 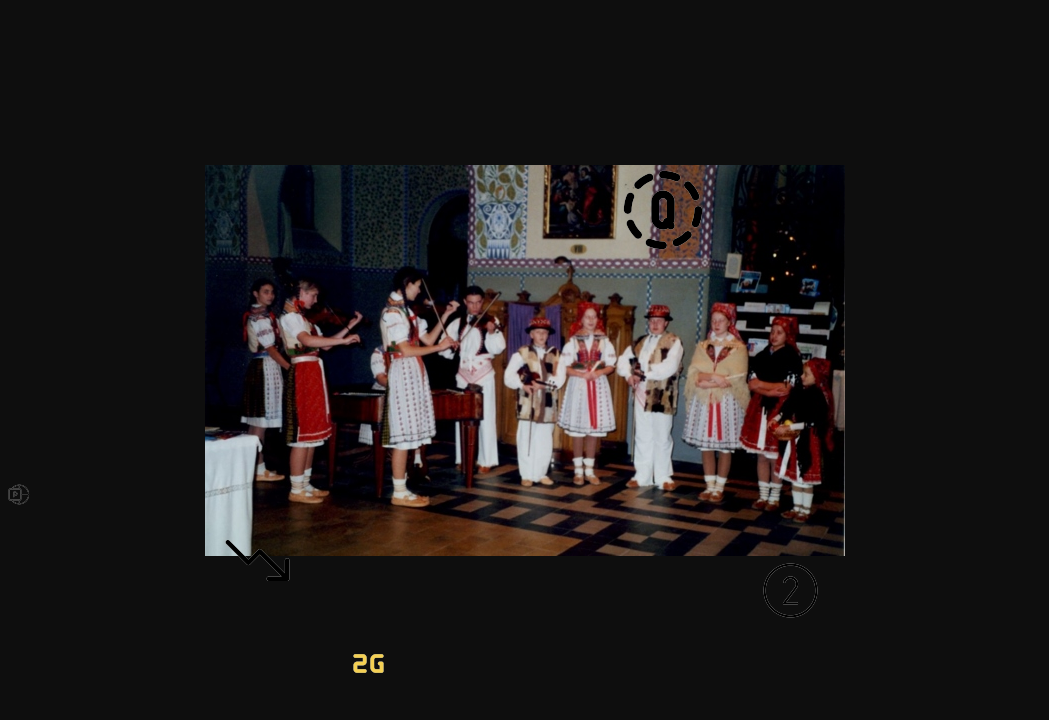 What do you see at coordinates (663, 210) in the screenshot?
I see `indicates a pending or in-progress queue item` at bounding box center [663, 210].